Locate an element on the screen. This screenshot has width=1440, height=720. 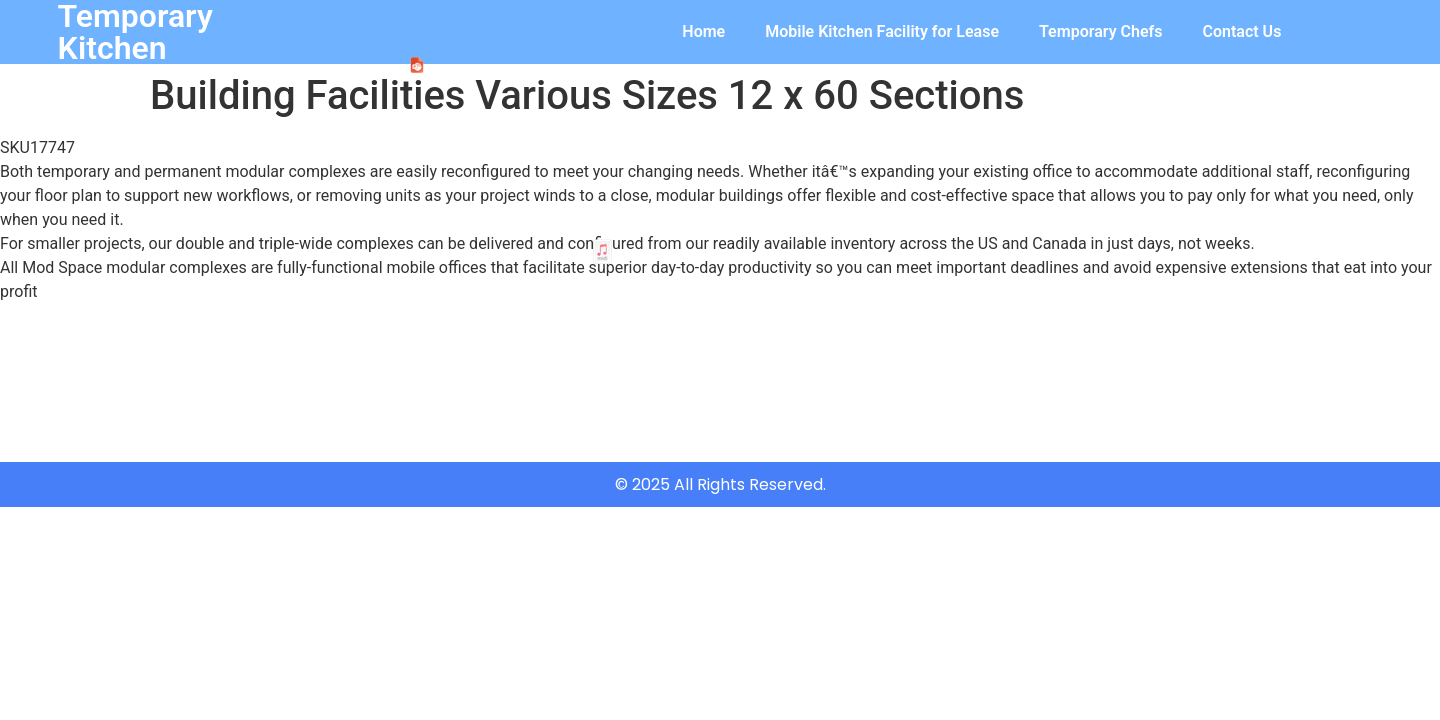
a midi audio file is located at coordinates (602, 251).